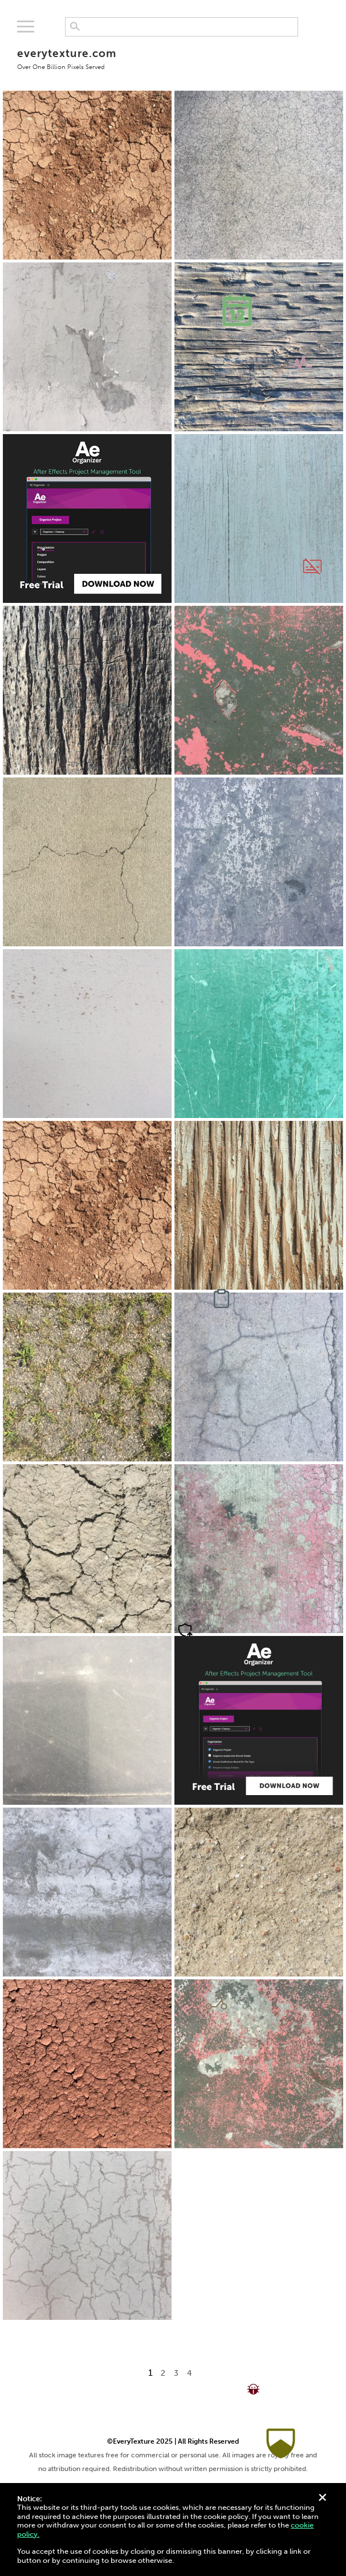 The image size is (346, 2576). Describe the element at coordinates (221, 1298) in the screenshot. I see `copy content to clipboard` at that location.